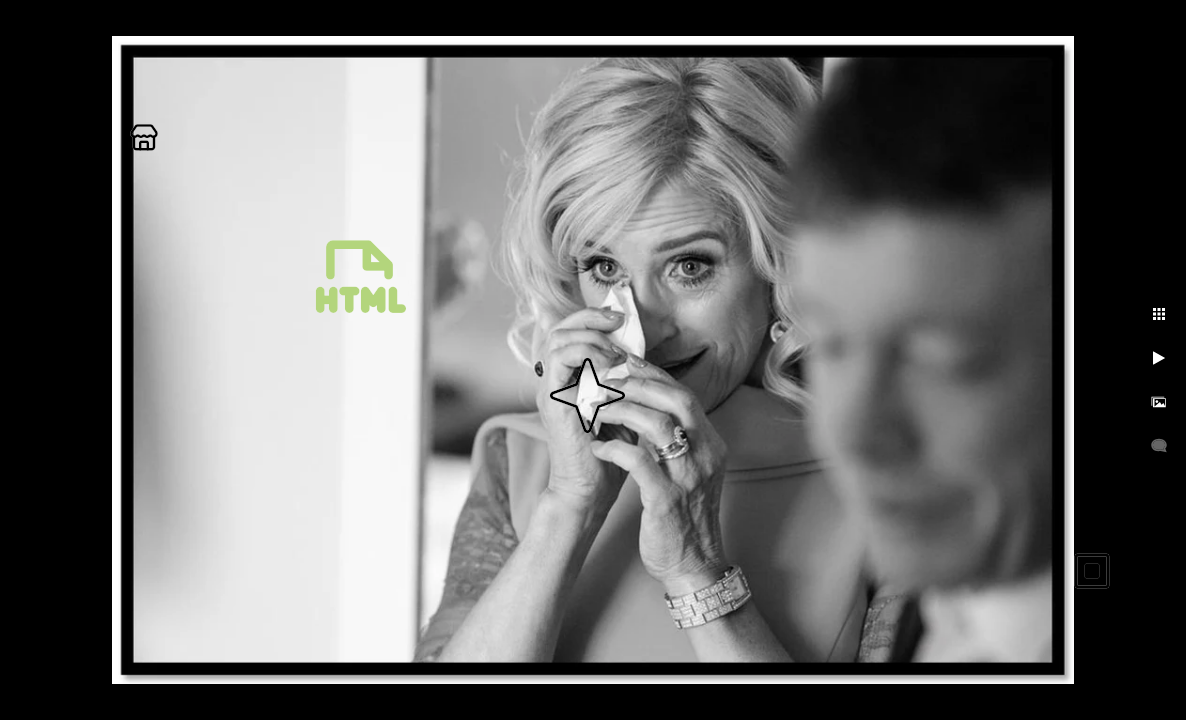  Describe the element at coordinates (144, 138) in the screenshot. I see `browse or open the store` at that location.